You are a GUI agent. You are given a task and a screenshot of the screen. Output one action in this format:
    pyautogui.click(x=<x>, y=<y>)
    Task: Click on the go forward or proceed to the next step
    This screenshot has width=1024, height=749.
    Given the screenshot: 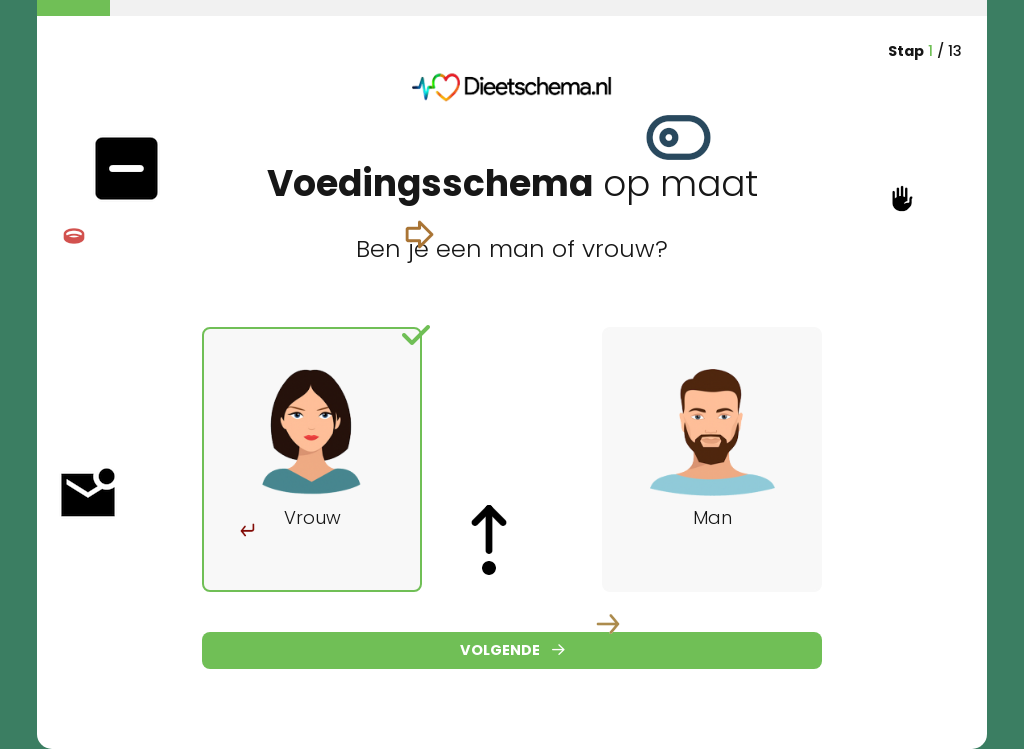 What is the action you would take?
    pyautogui.click(x=418, y=234)
    